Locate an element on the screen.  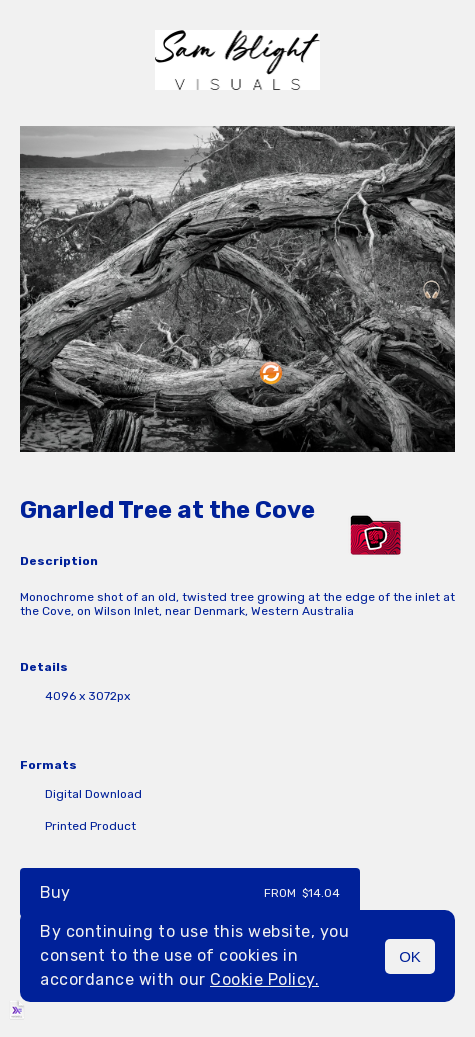
open PewDiePie-themed content folder is located at coordinates (375, 536).